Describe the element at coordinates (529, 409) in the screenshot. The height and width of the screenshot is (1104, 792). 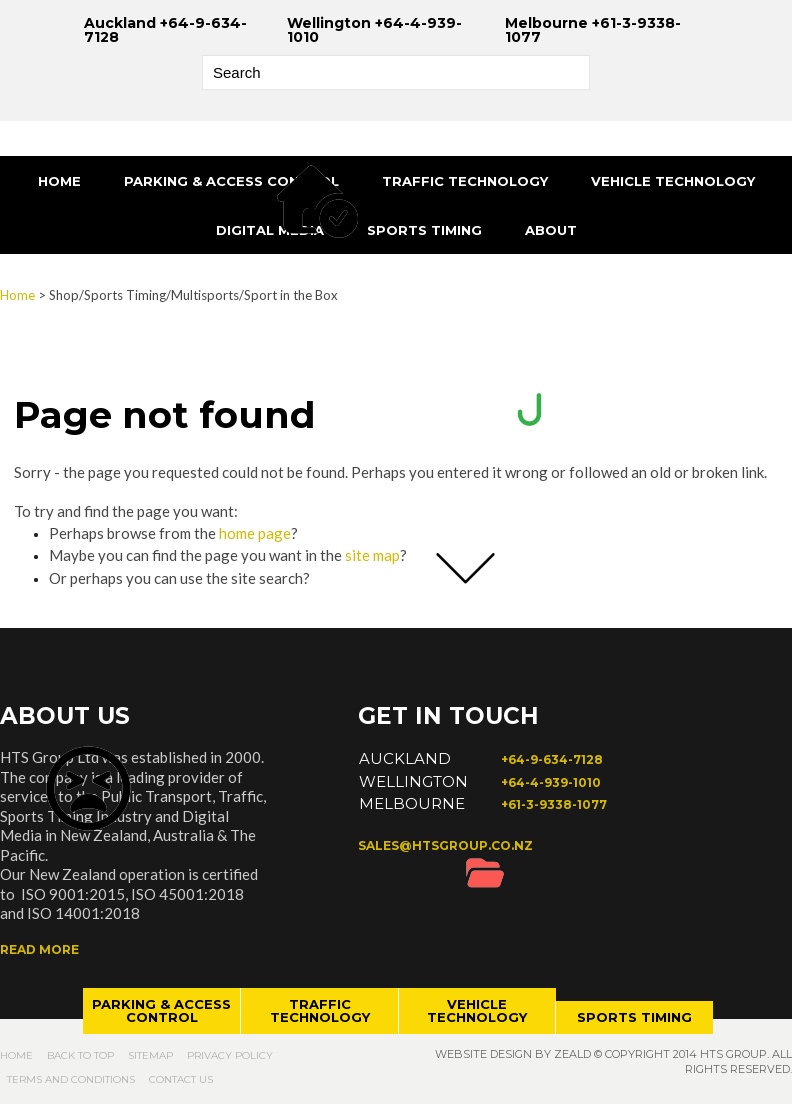
I see `the letter J text element or keyboard shortcut indicator` at that location.